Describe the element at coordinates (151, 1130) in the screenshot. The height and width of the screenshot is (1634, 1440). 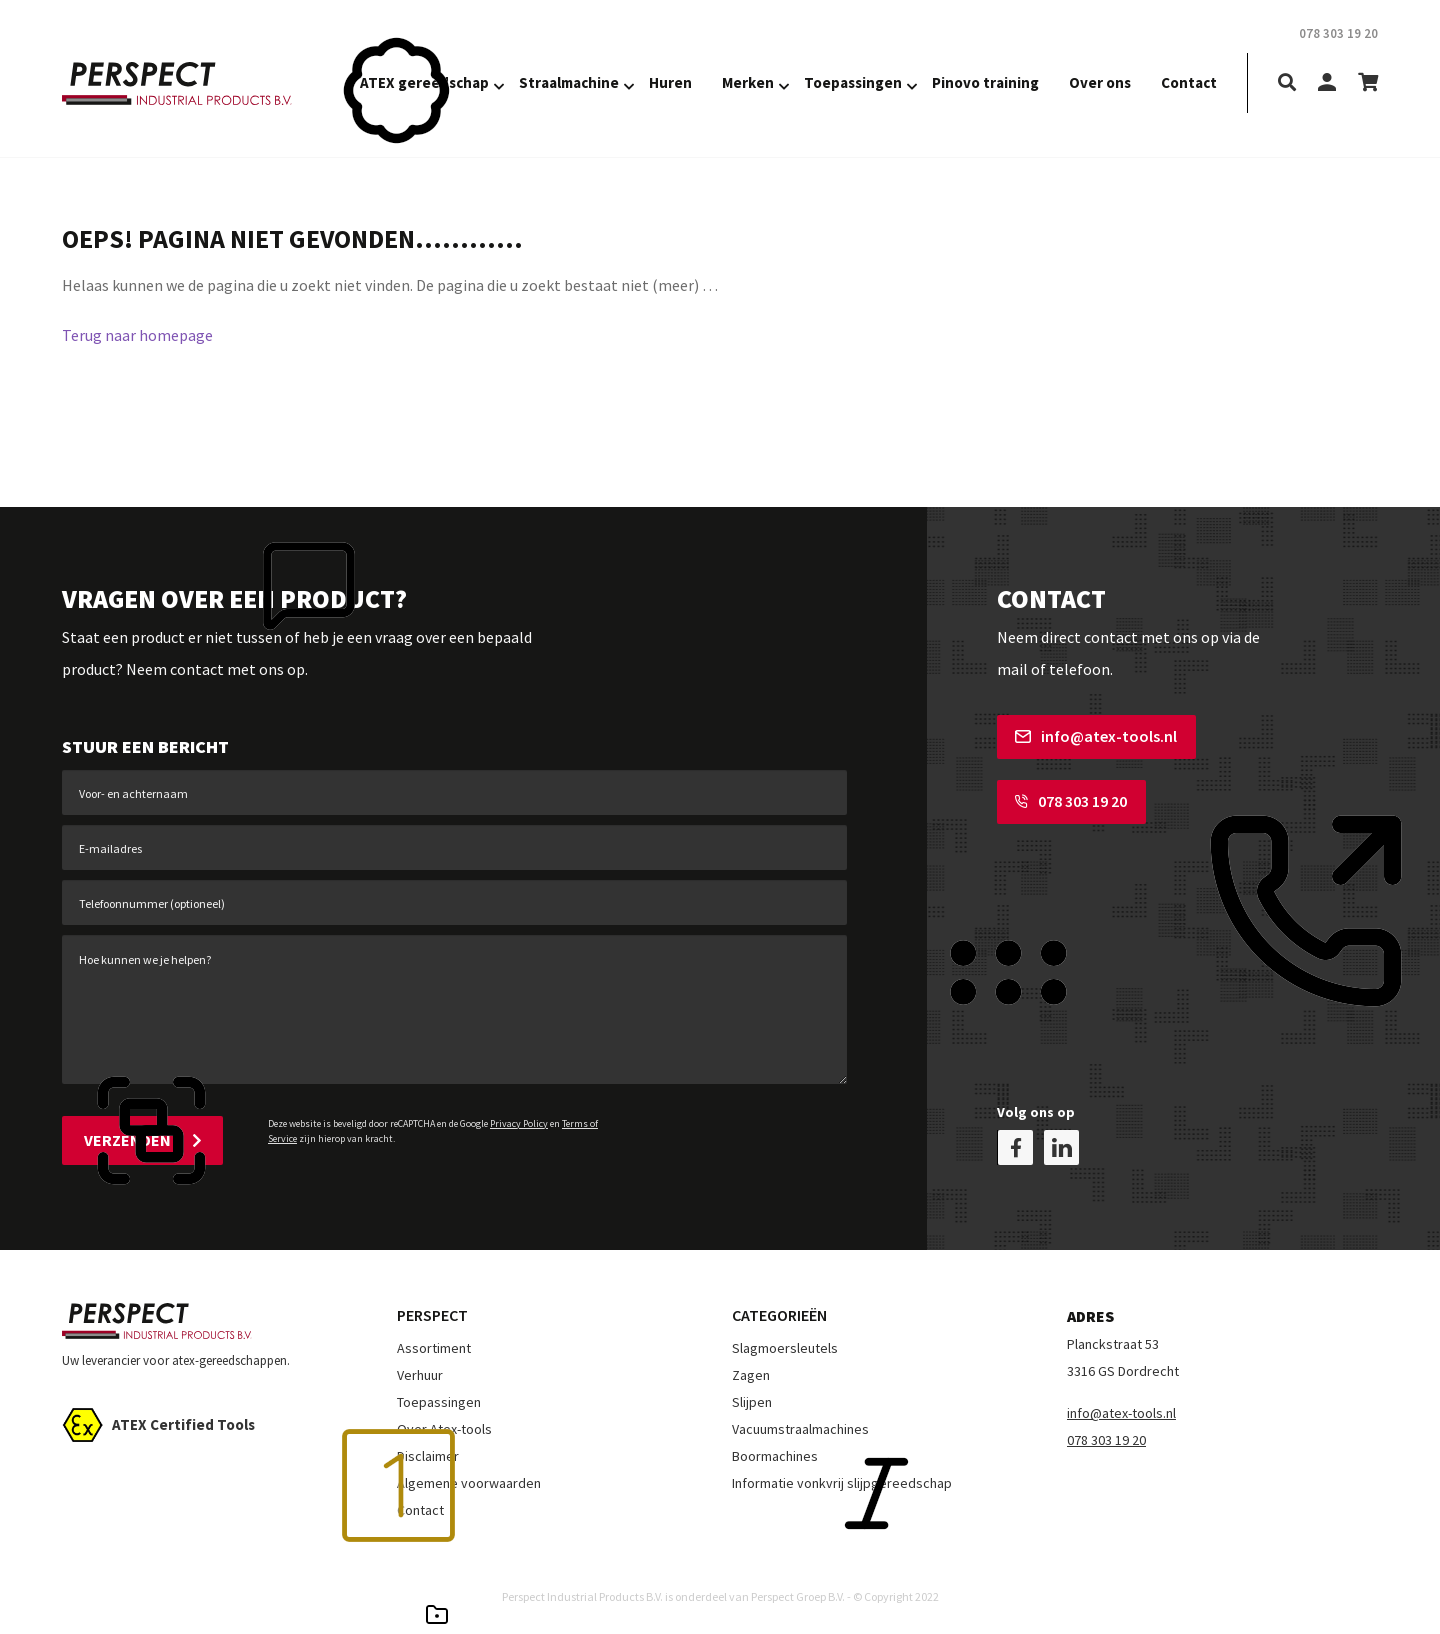
I see `group selected objects together` at that location.